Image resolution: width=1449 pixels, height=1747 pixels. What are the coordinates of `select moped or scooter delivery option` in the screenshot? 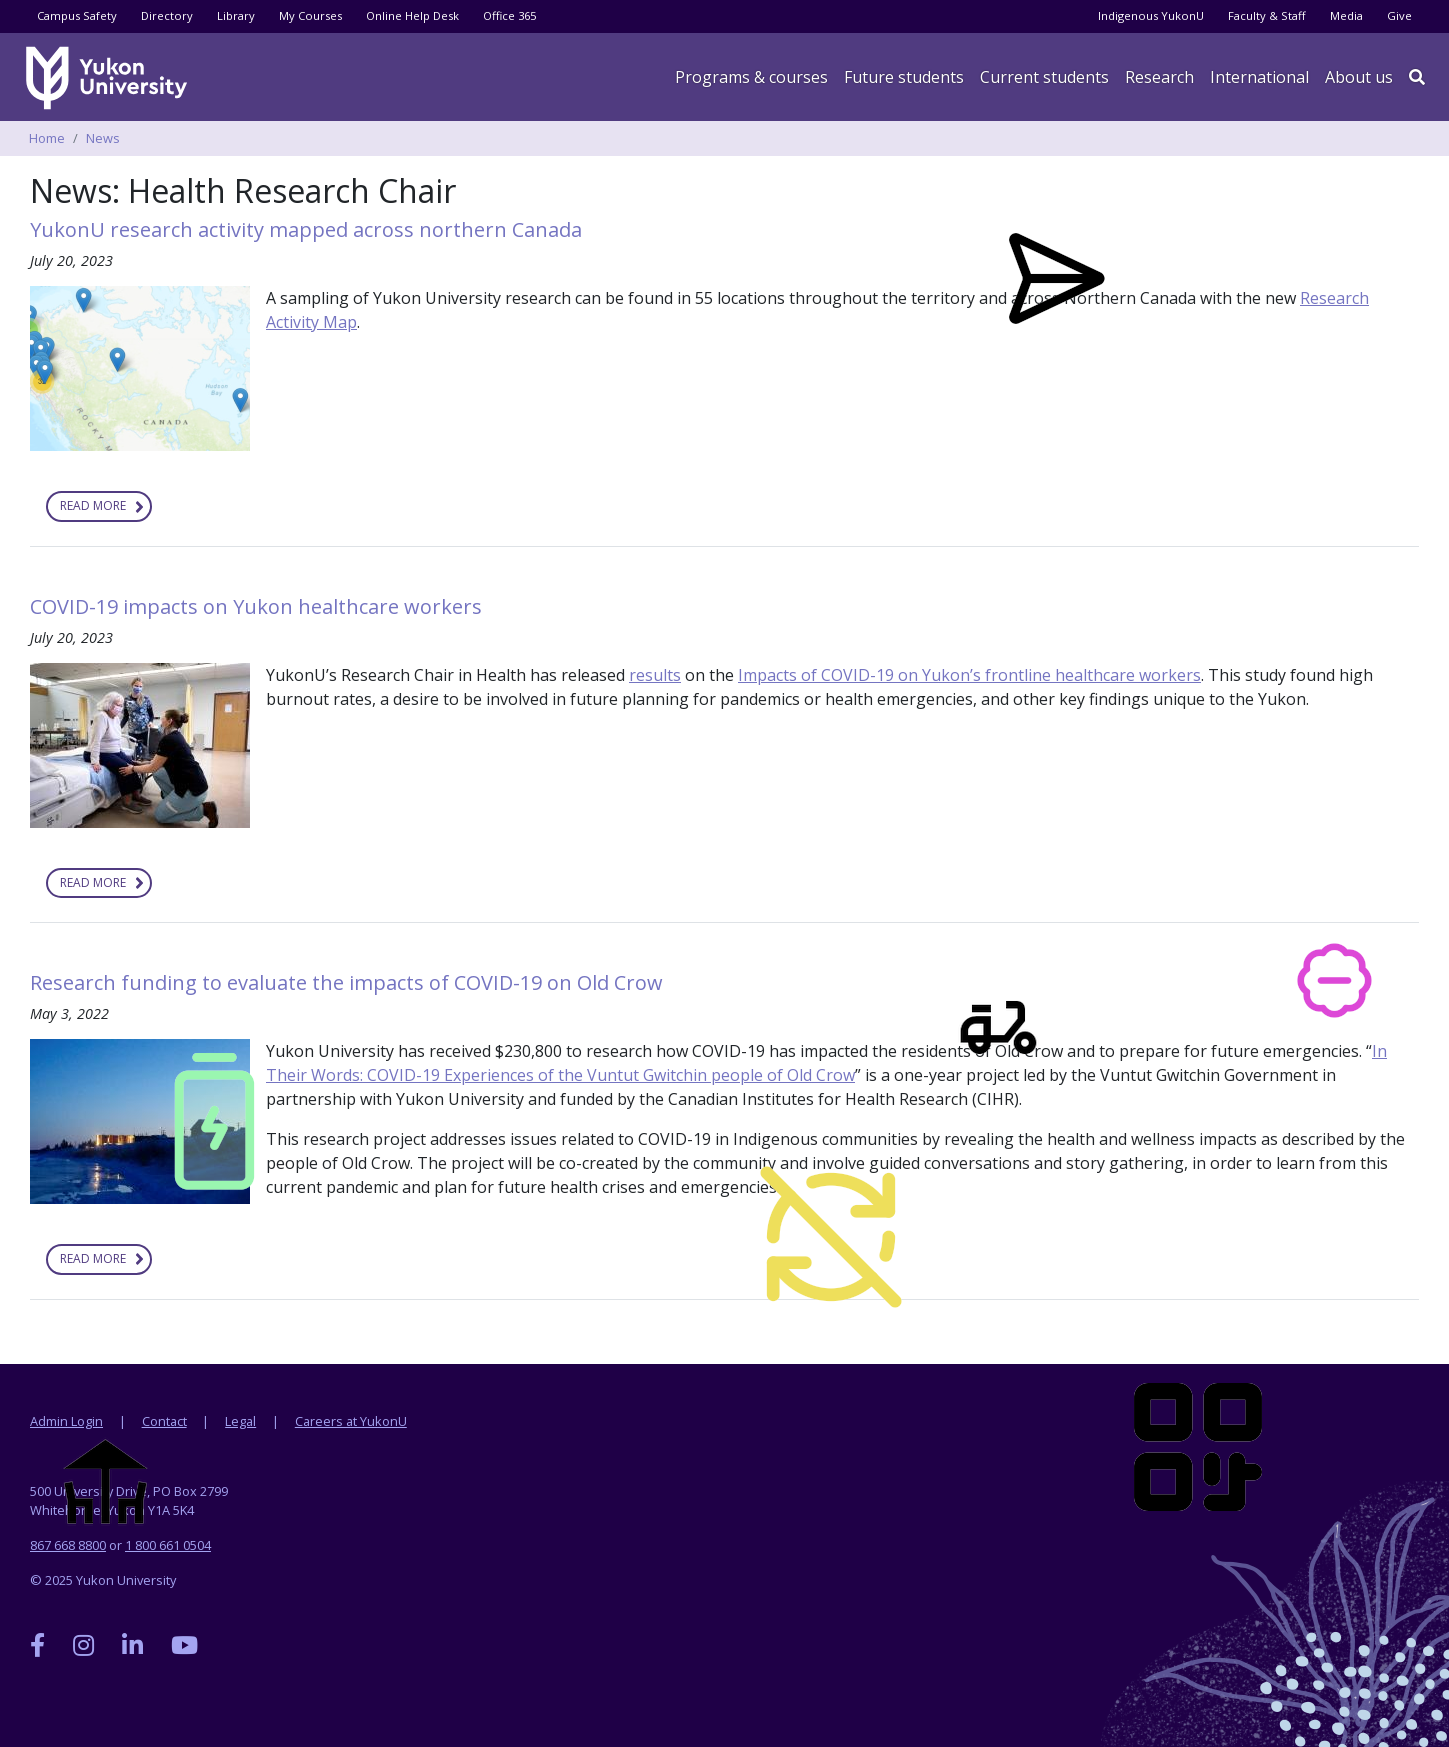 It's located at (998, 1027).